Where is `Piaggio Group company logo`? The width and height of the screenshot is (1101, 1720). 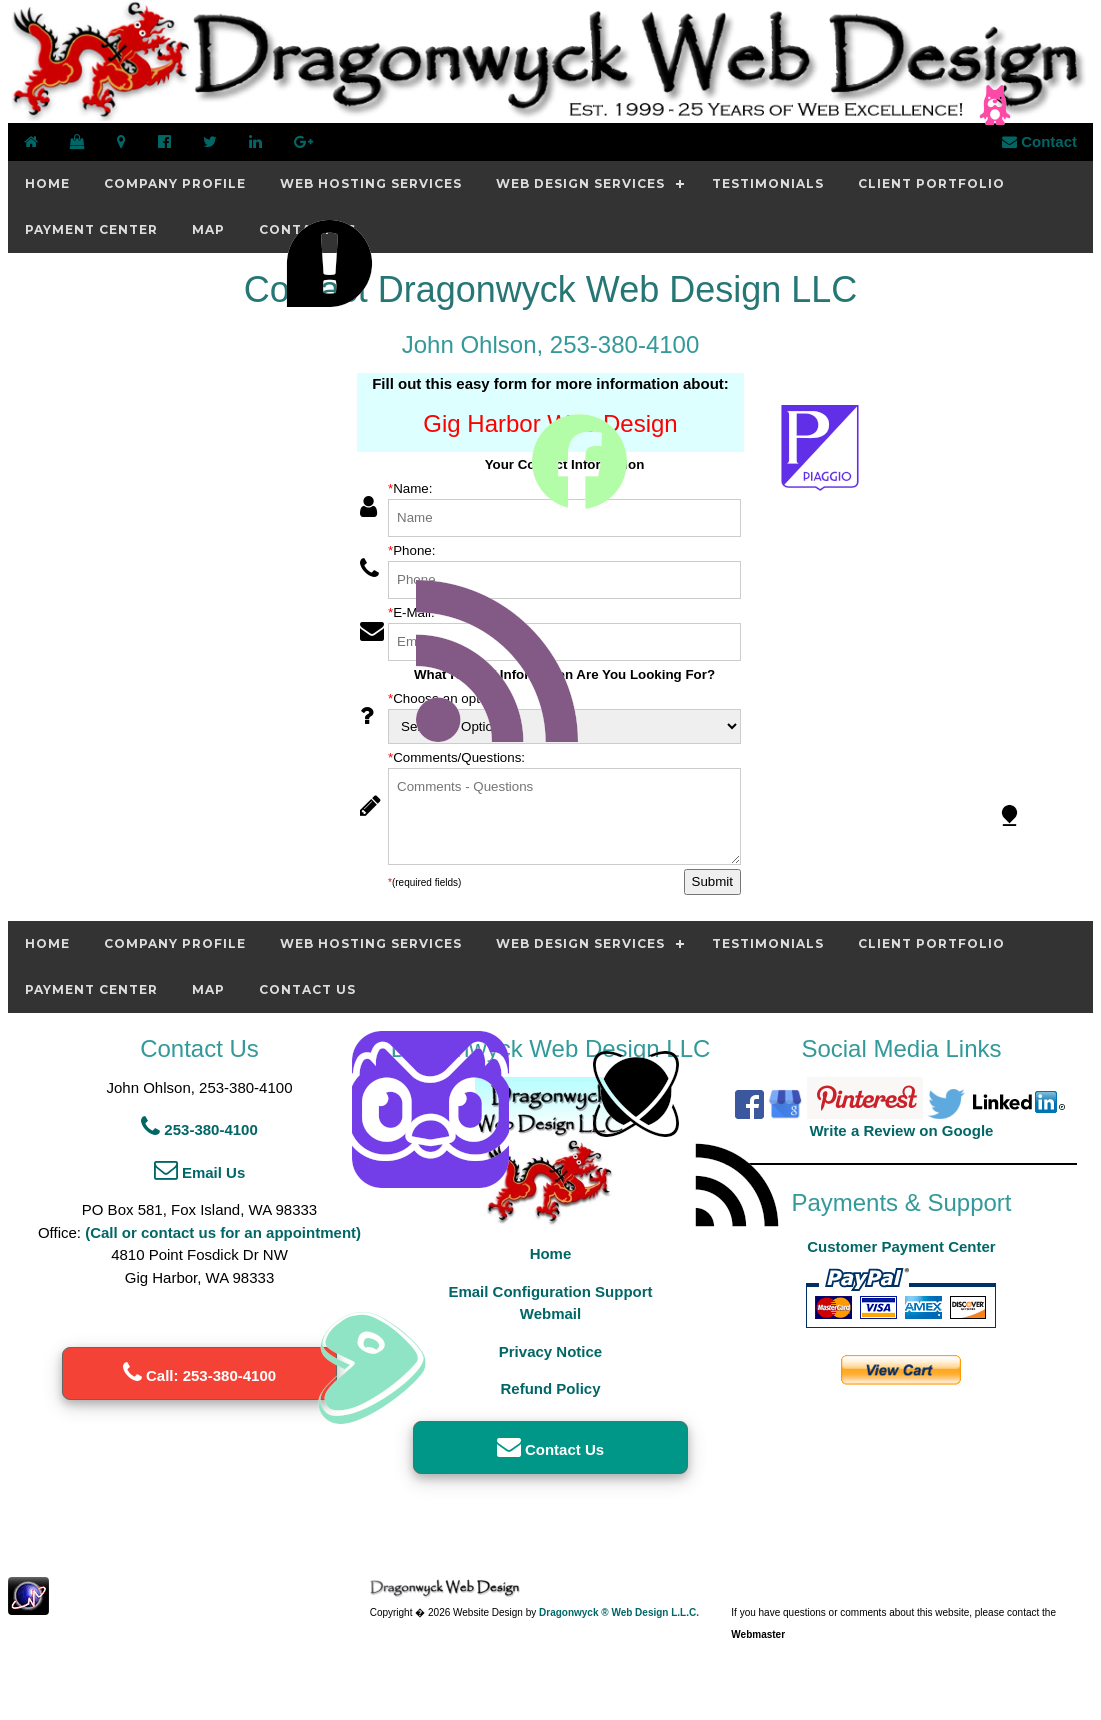
Piaggio Group company logo is located at coordinates (820, 448).